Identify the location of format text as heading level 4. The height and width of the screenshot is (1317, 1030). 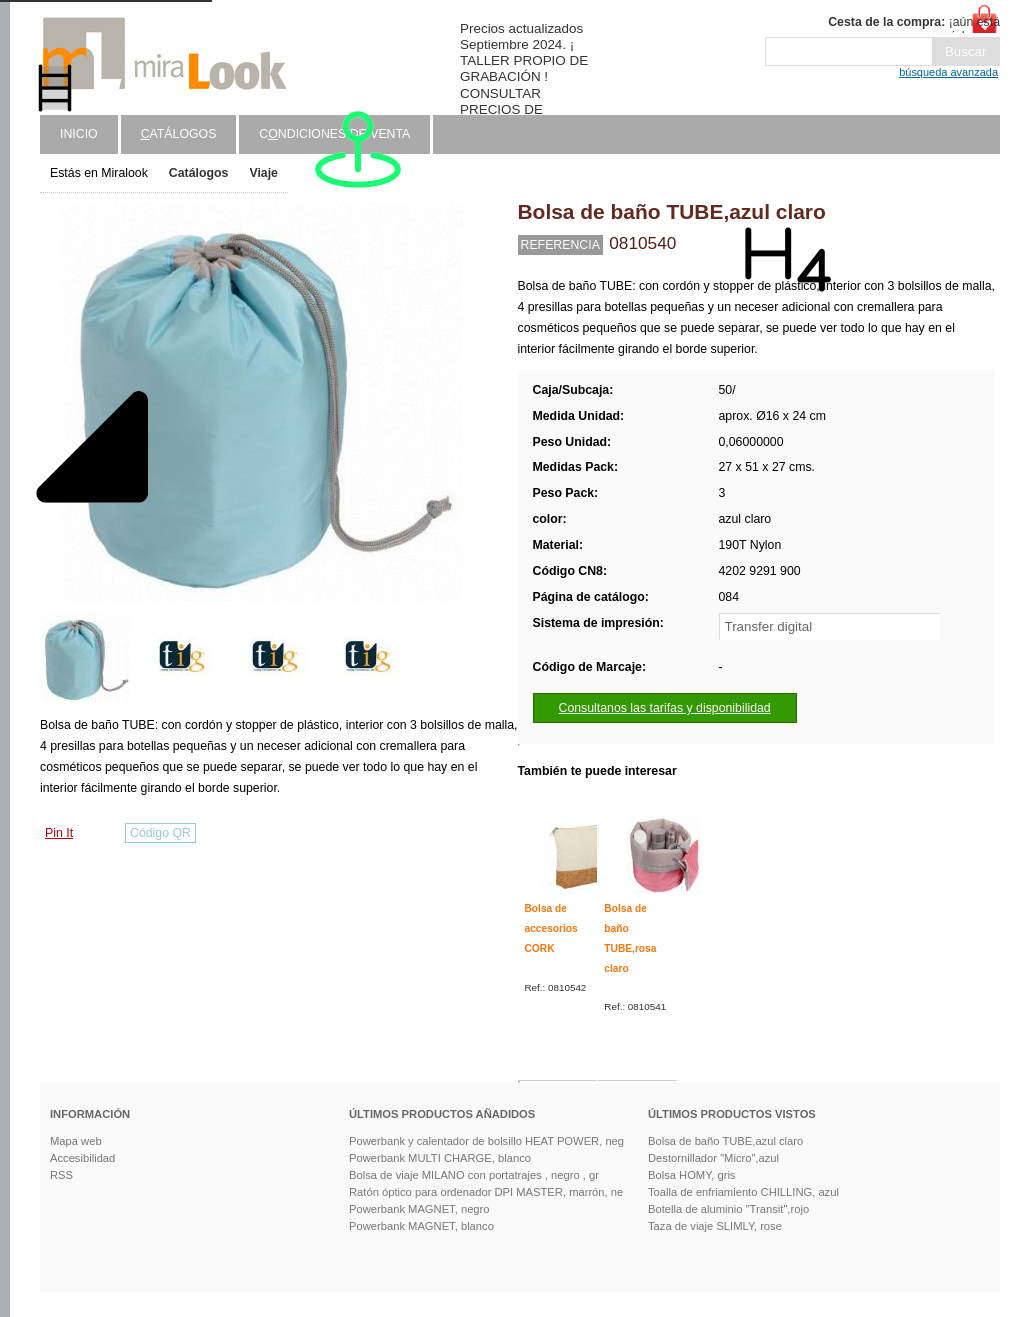
(782, 258).